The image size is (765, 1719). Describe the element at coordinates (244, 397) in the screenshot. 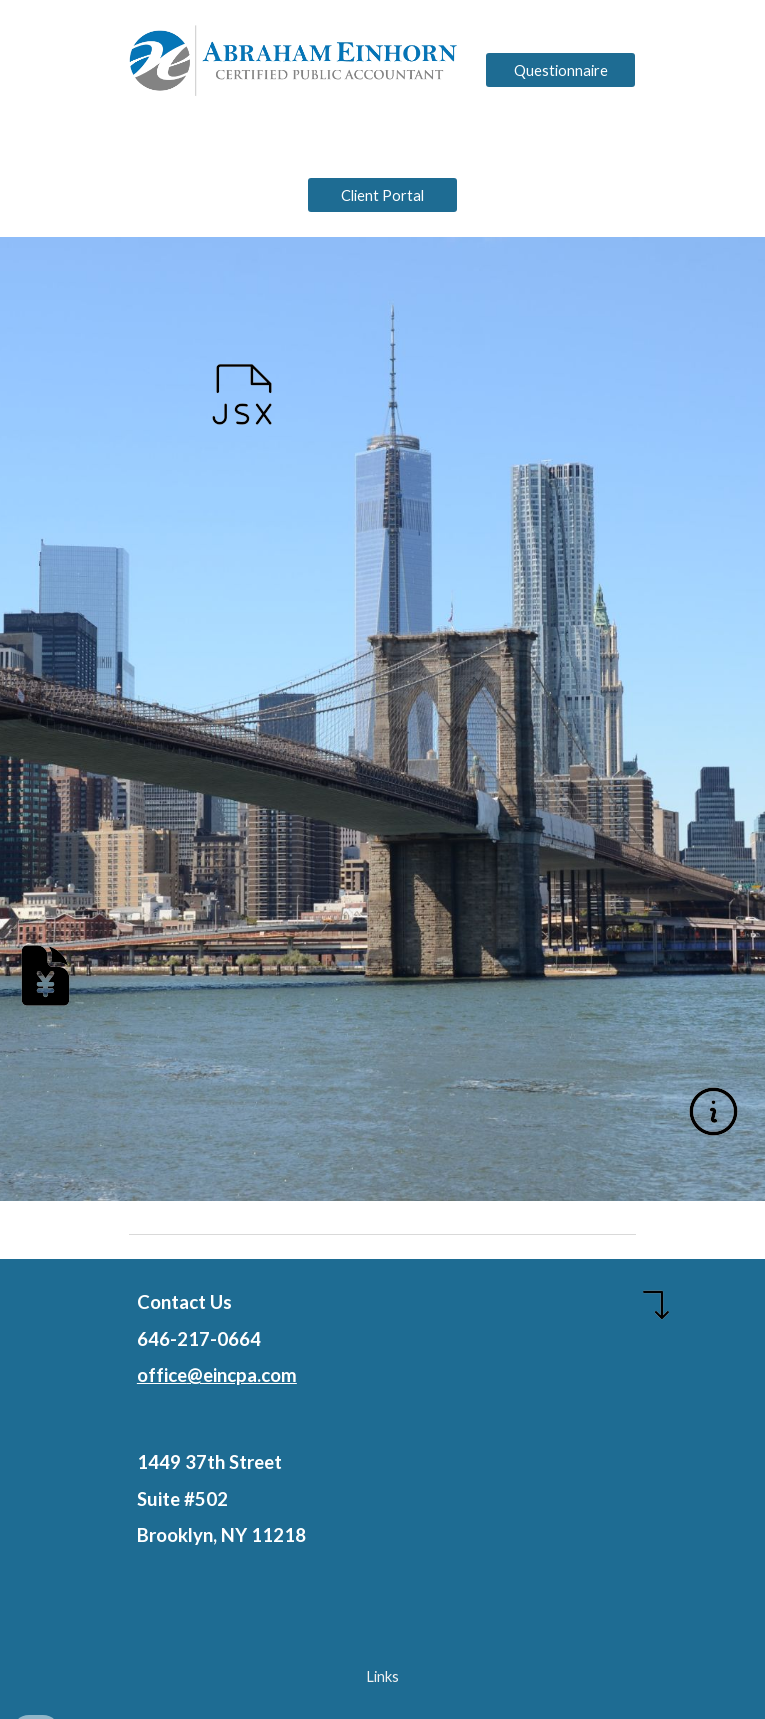

I see `jsx file type indicator` at that location.